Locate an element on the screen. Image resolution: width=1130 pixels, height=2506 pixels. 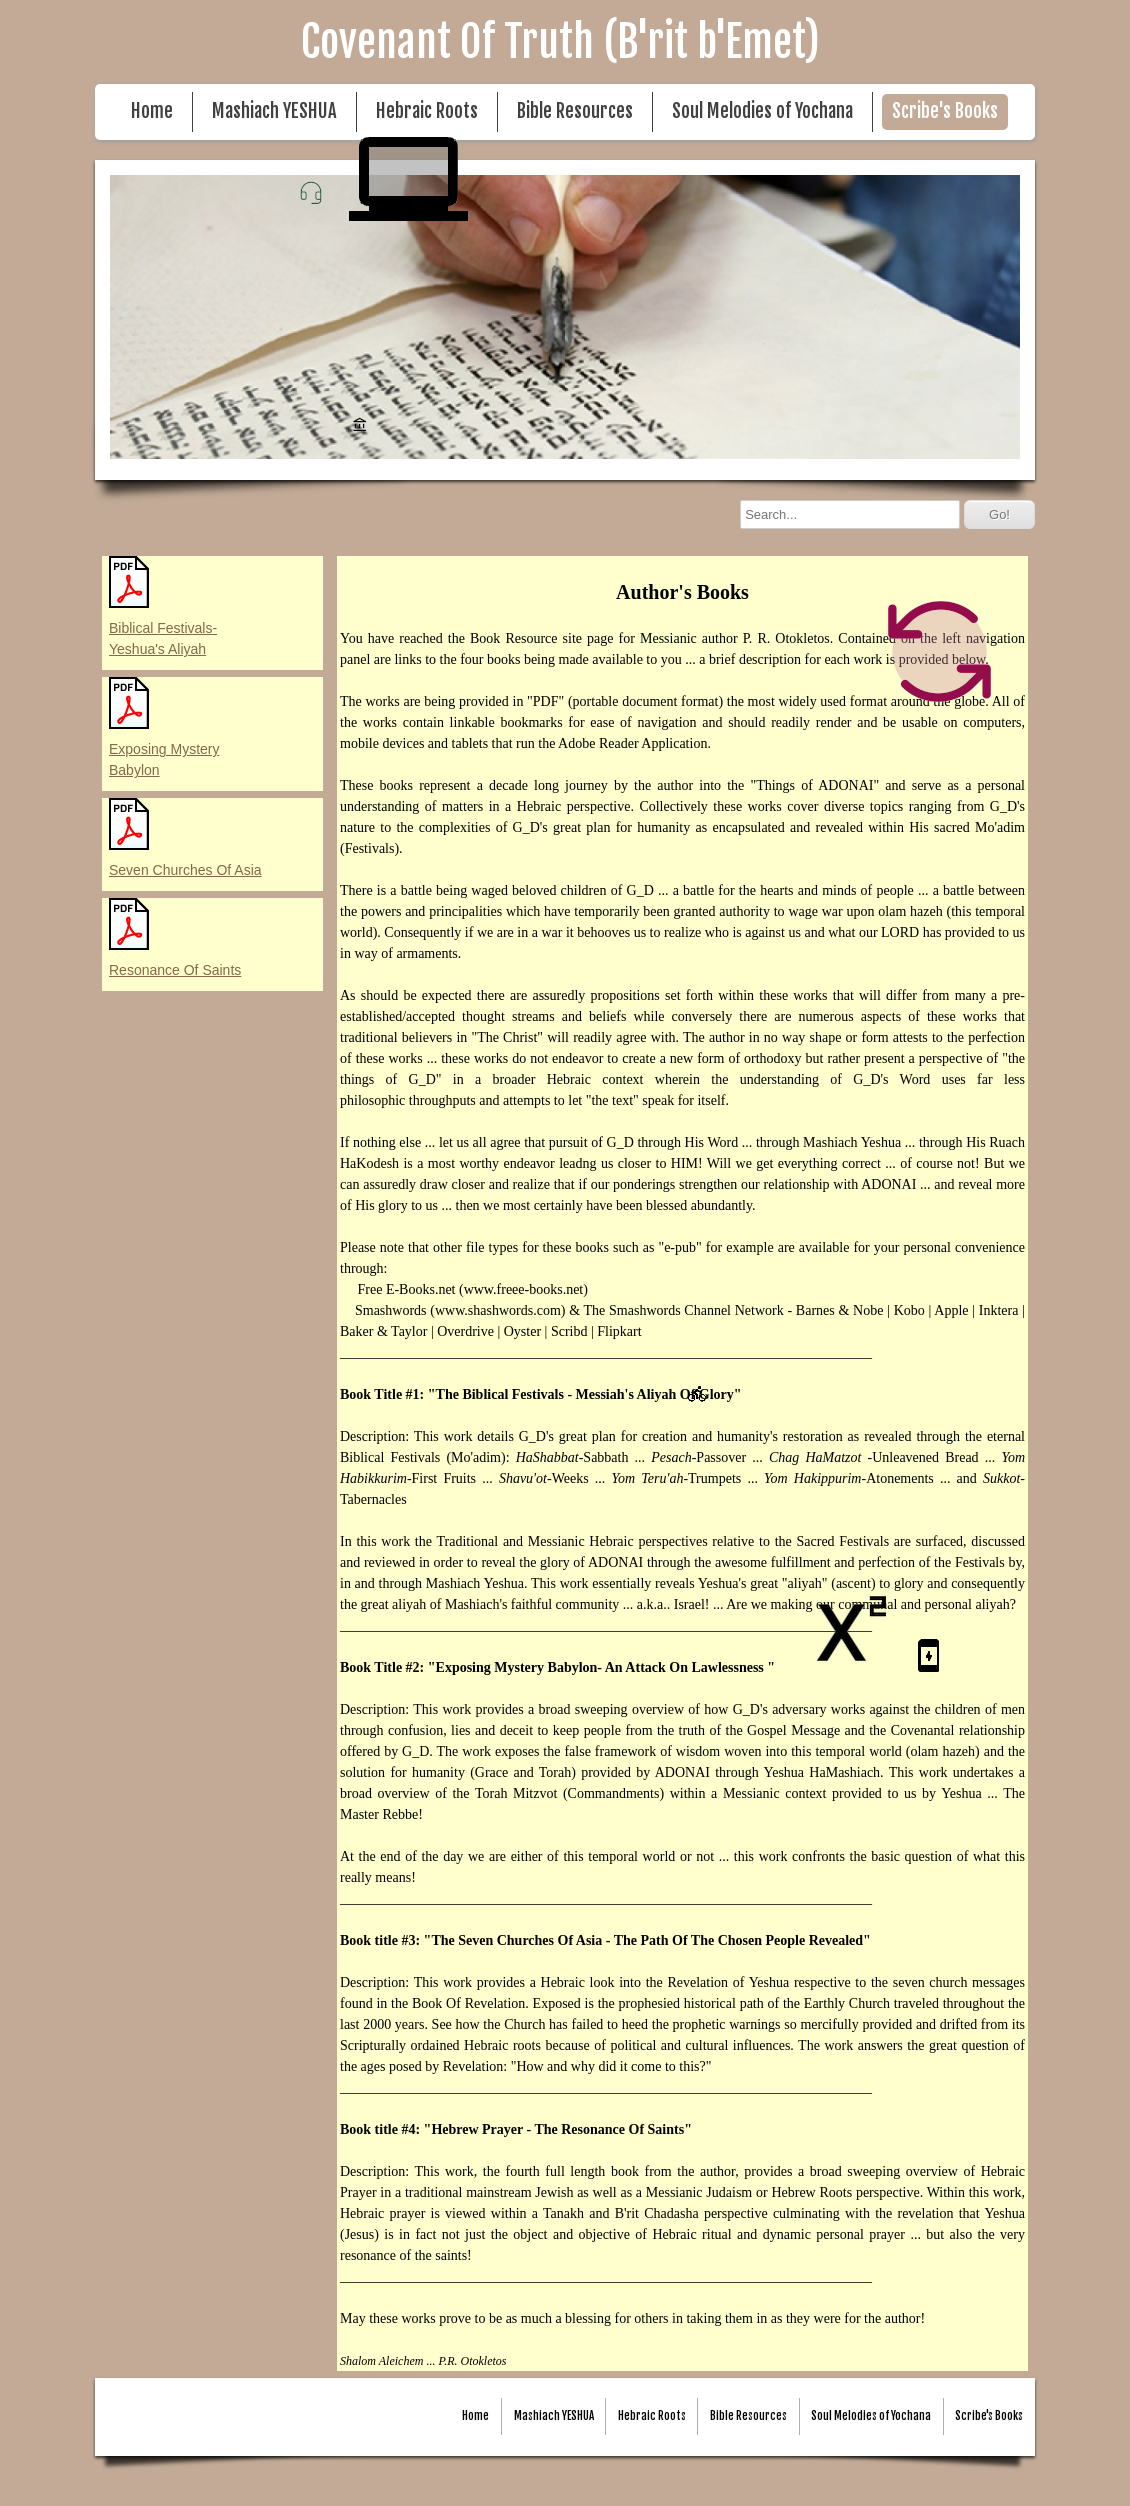
contact customer support is located at coordinates (311, 192).